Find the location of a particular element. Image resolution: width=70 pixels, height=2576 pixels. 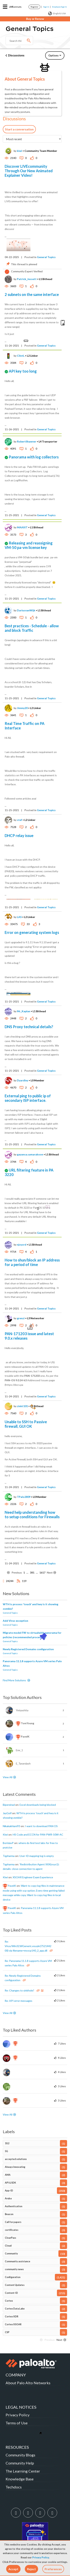

drag to reorder or rearrange items is located at coordinates (38, 1208).